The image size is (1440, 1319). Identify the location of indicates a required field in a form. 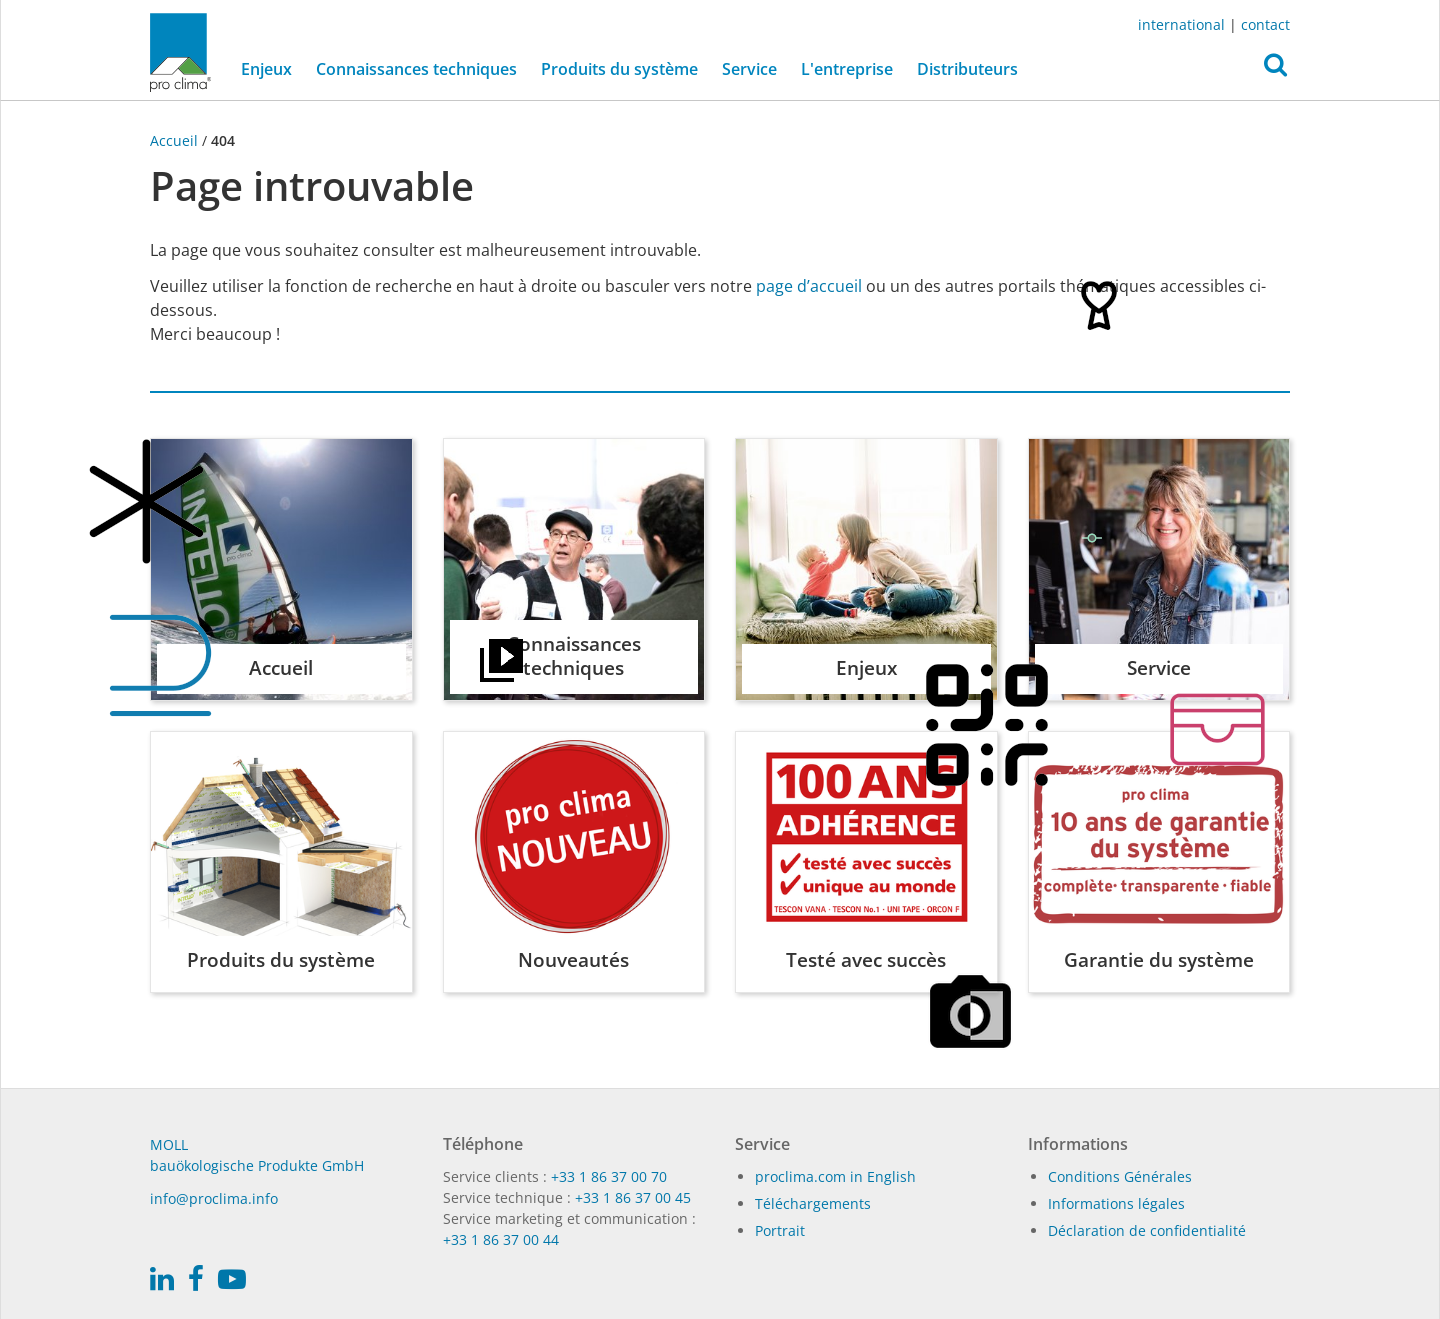
(146, 501).